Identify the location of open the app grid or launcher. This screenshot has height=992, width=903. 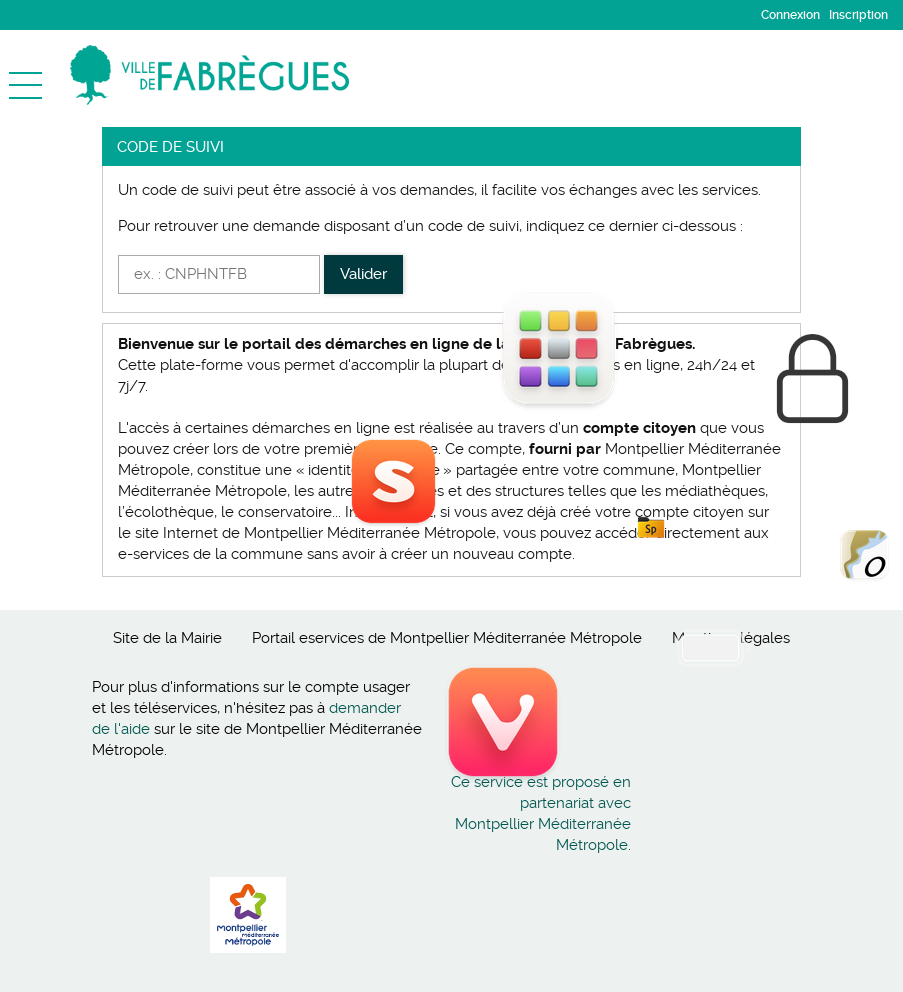
(558, 348).